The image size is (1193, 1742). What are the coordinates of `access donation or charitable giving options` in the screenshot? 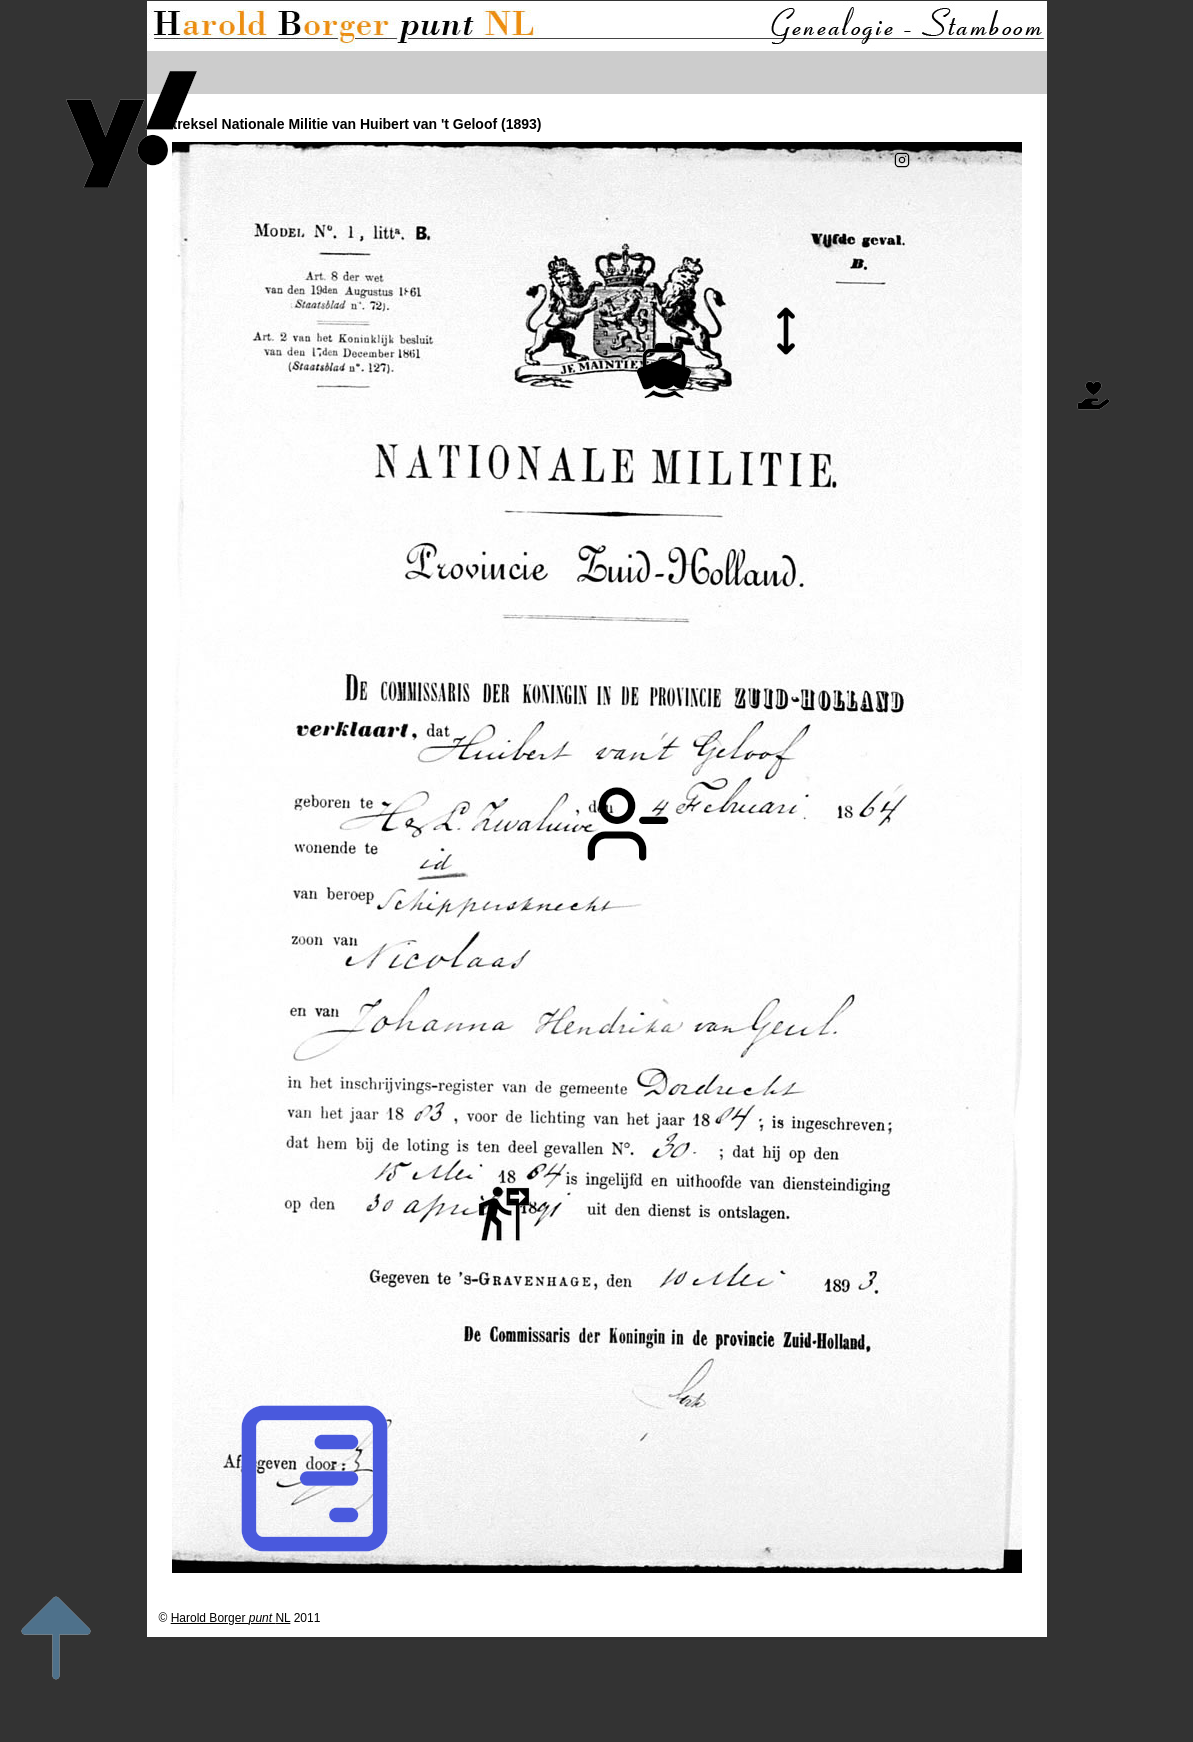 It's located at (1093, 395).